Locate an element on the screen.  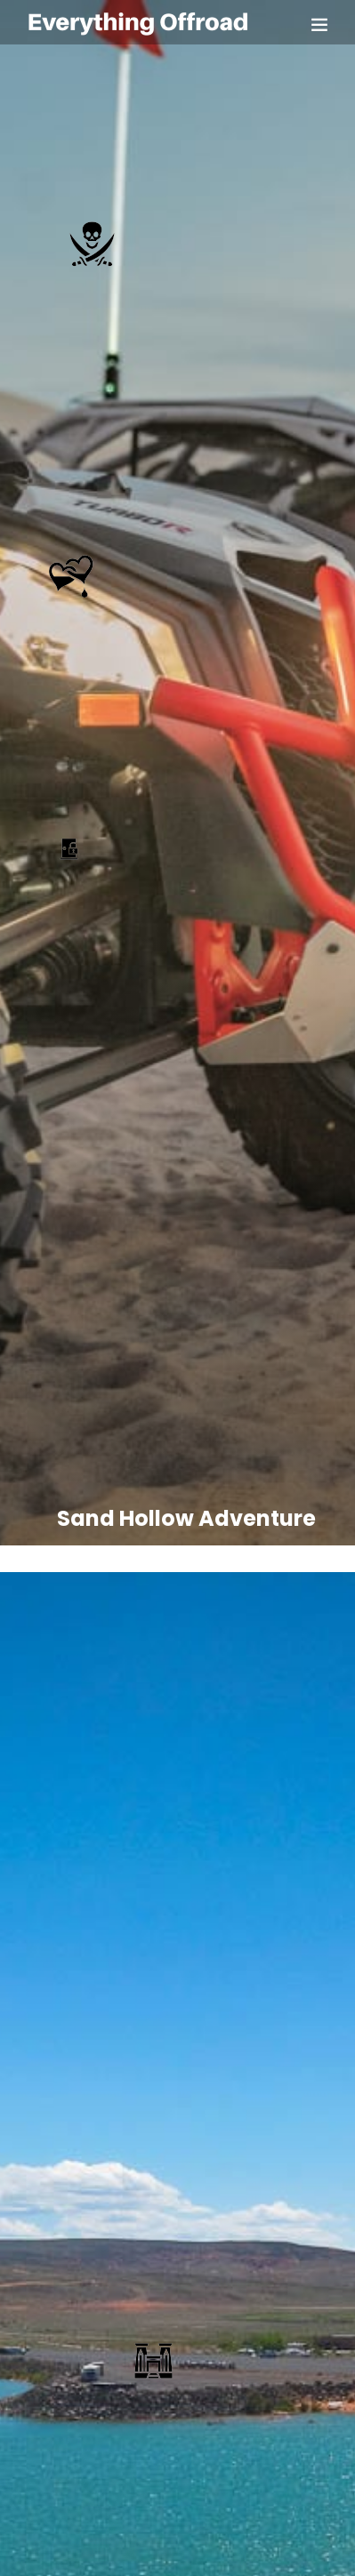
indicates pirate or seafaring game mode is located at coordinates (92, 244).